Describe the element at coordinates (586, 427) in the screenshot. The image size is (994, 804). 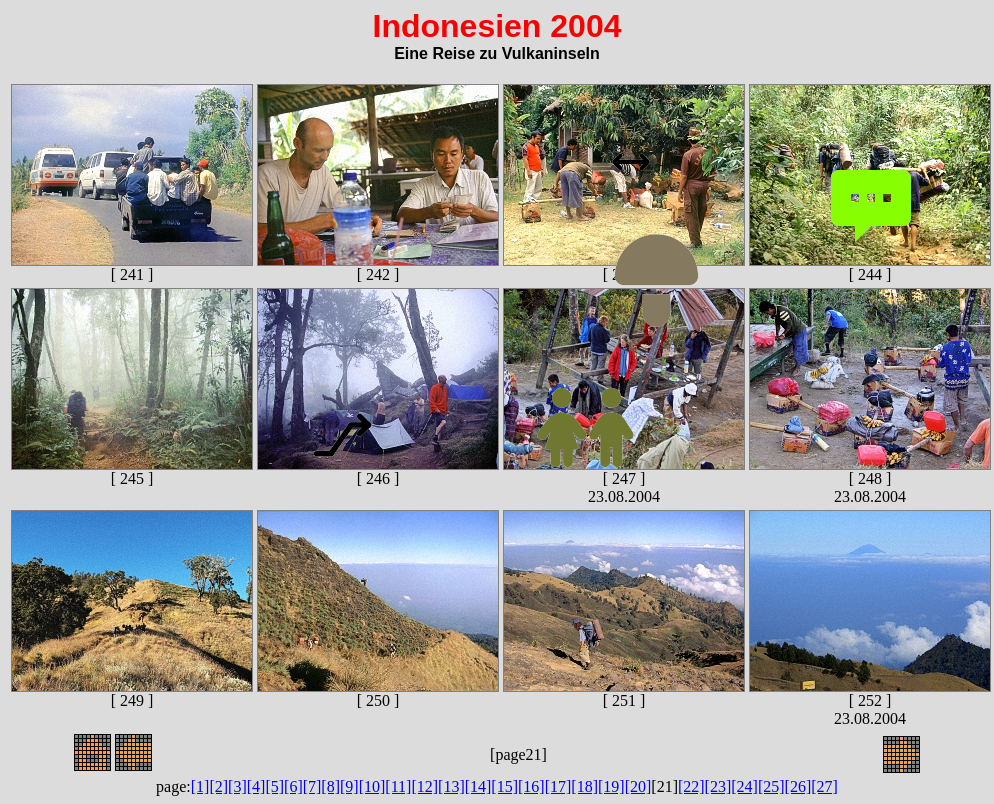
I see `indicates child-friendly or family content` at that location.